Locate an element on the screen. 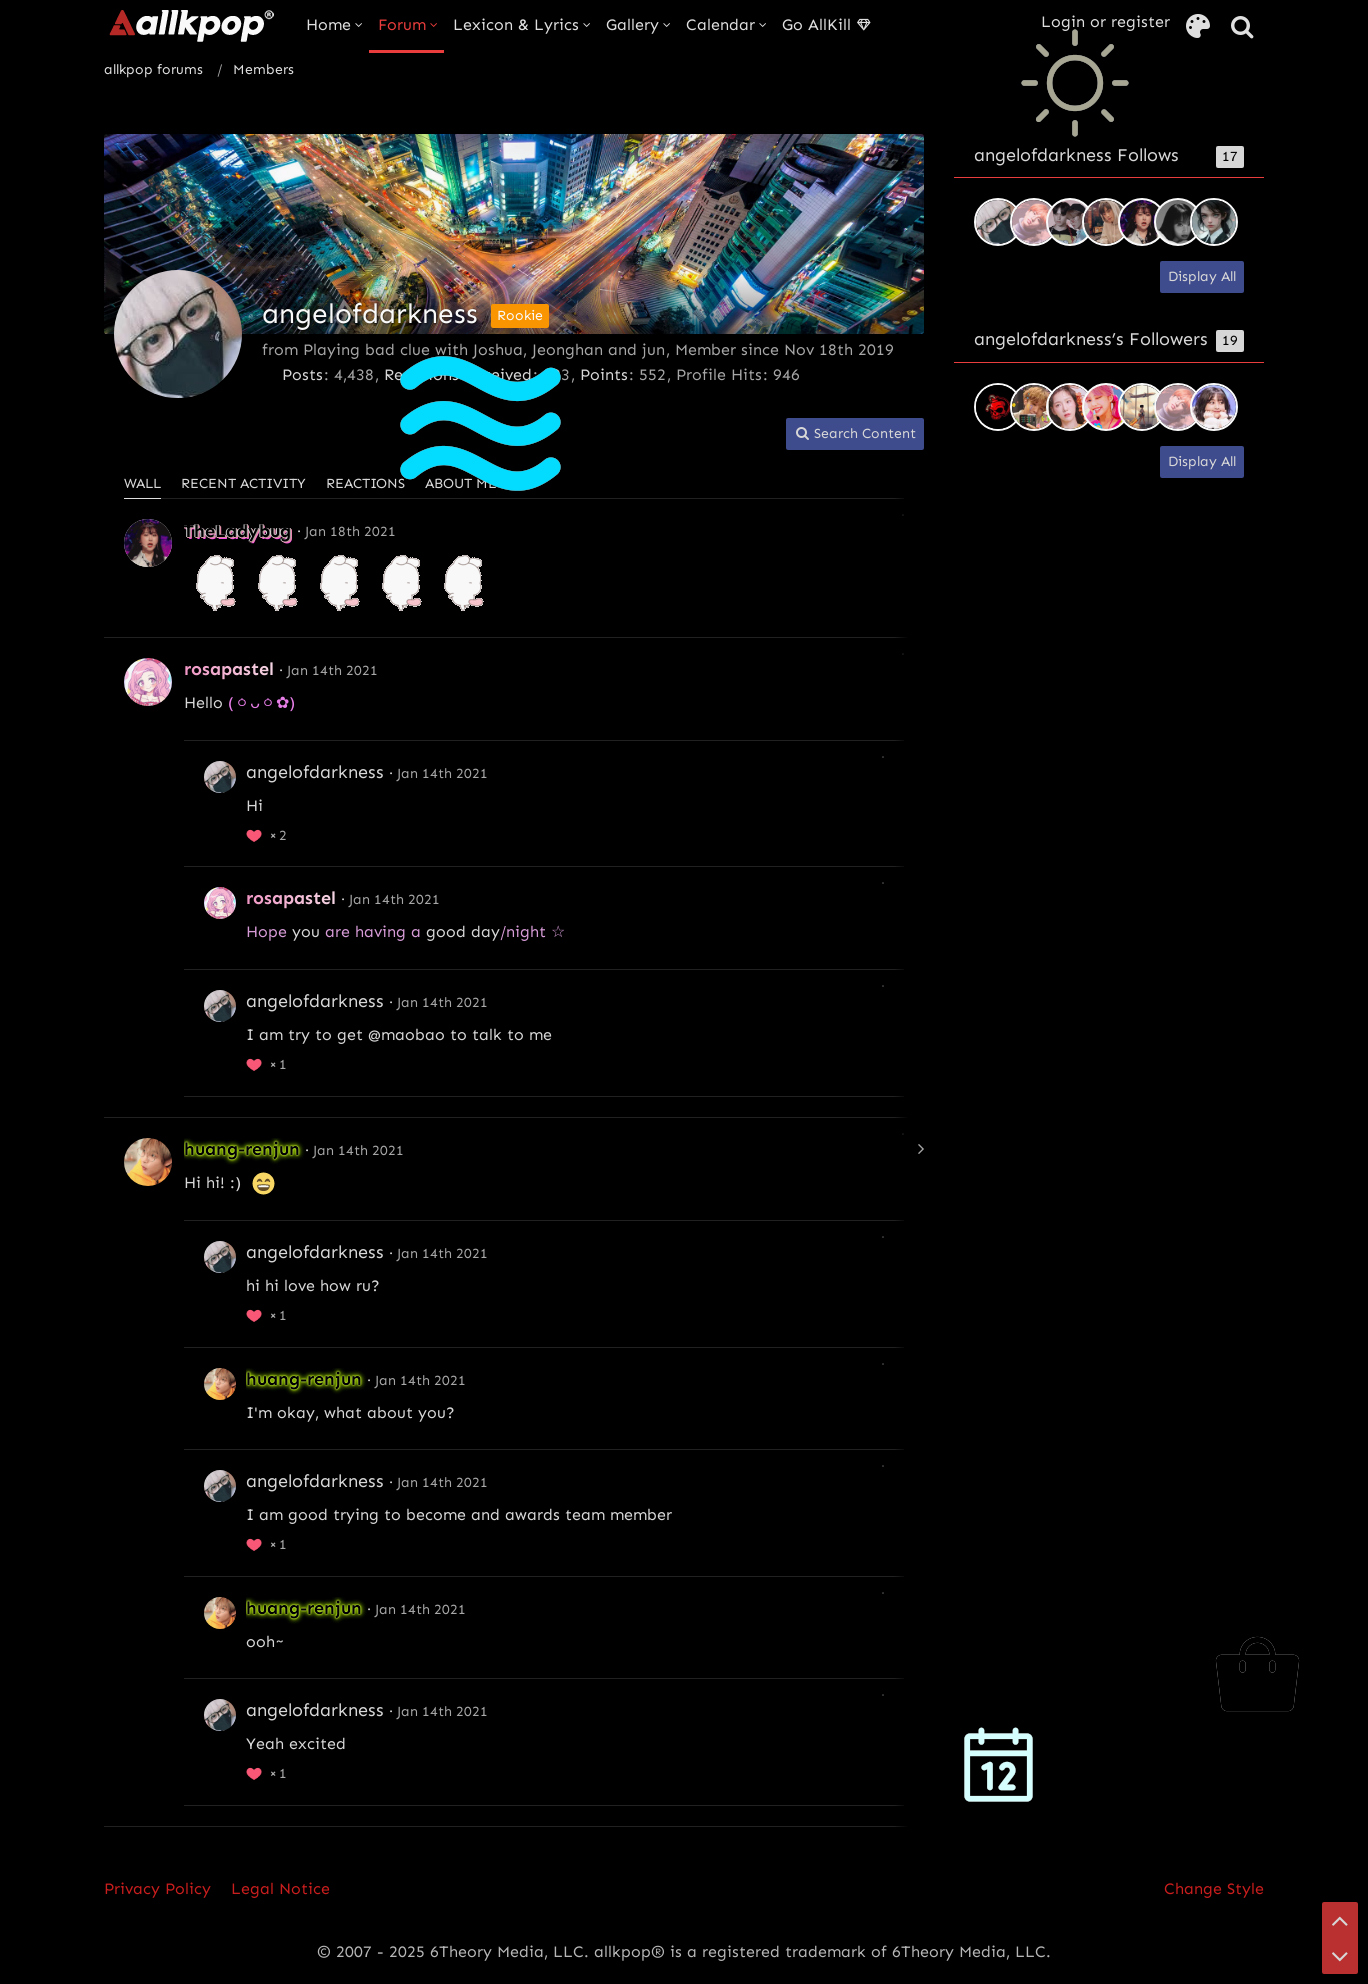 This screenshot has width=1368, height=1984. view calendar or scheduled events is located at coordinates (998, 1767).